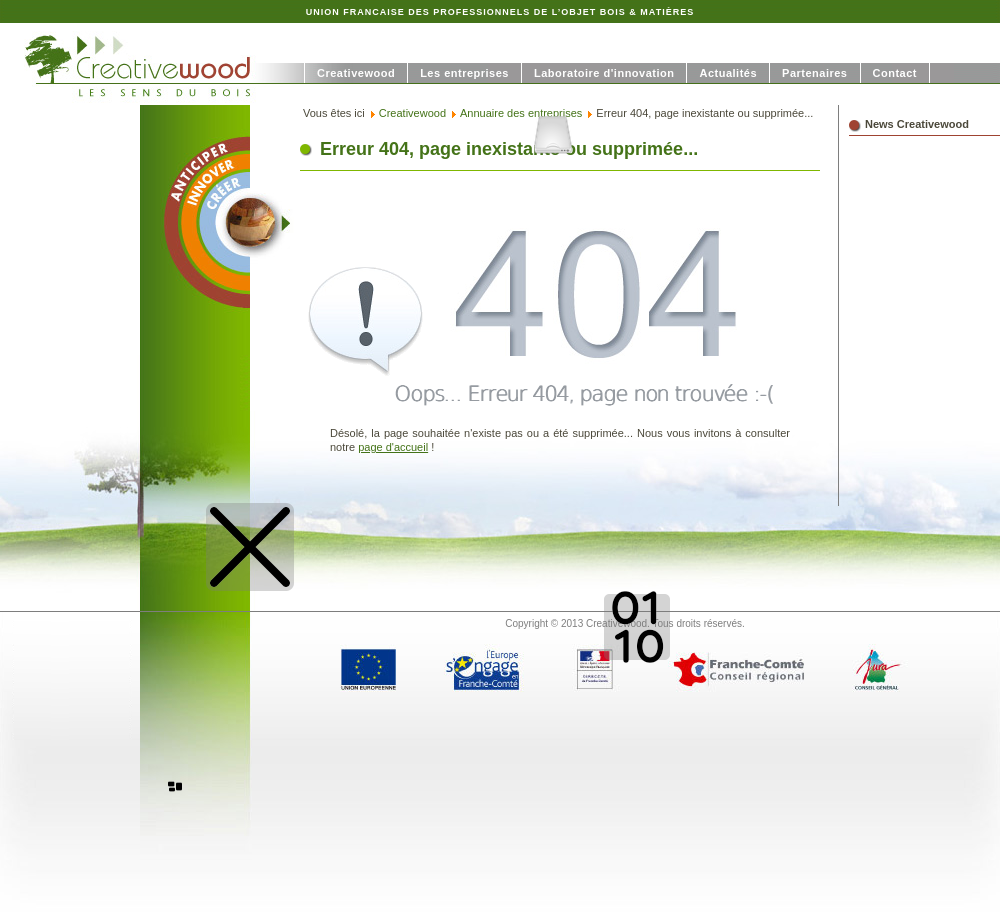  Describe the element at coordinates (553, 135) in the screenshot. I see `access scanner device settings` at that location.